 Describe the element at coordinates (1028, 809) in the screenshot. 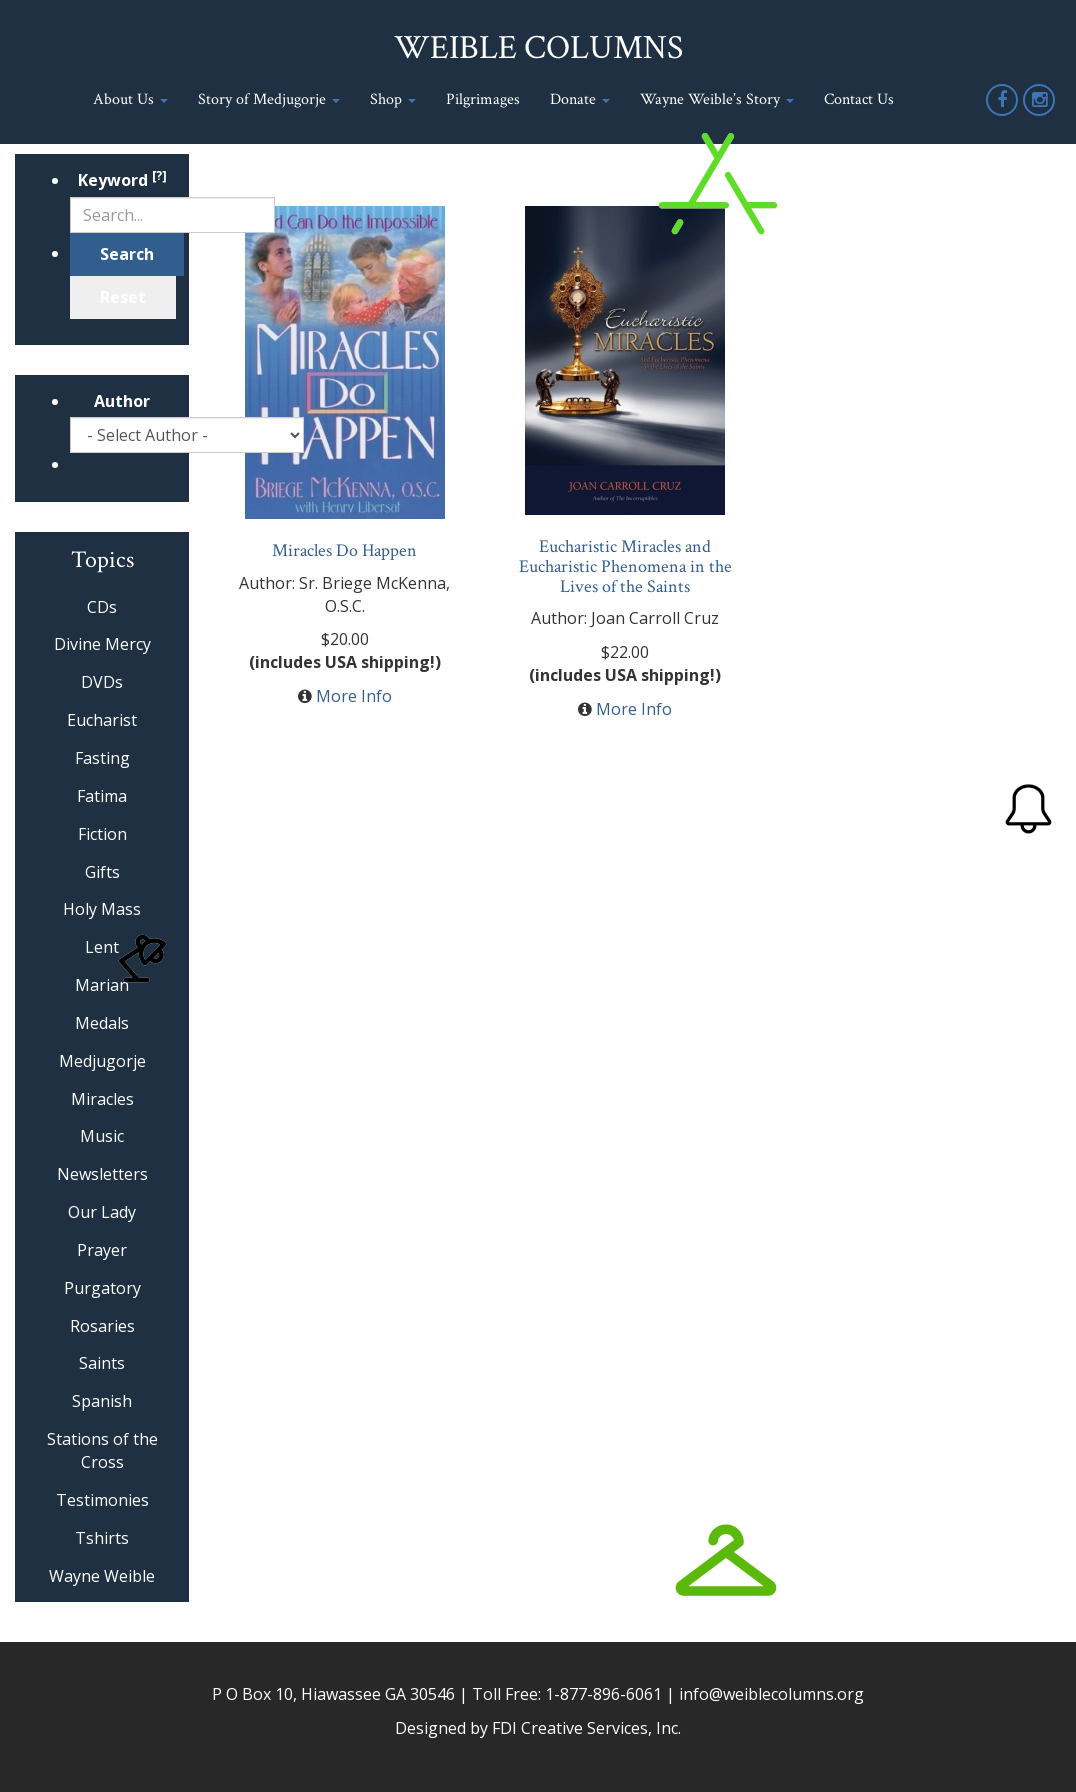

I see `view notifications` at that location.